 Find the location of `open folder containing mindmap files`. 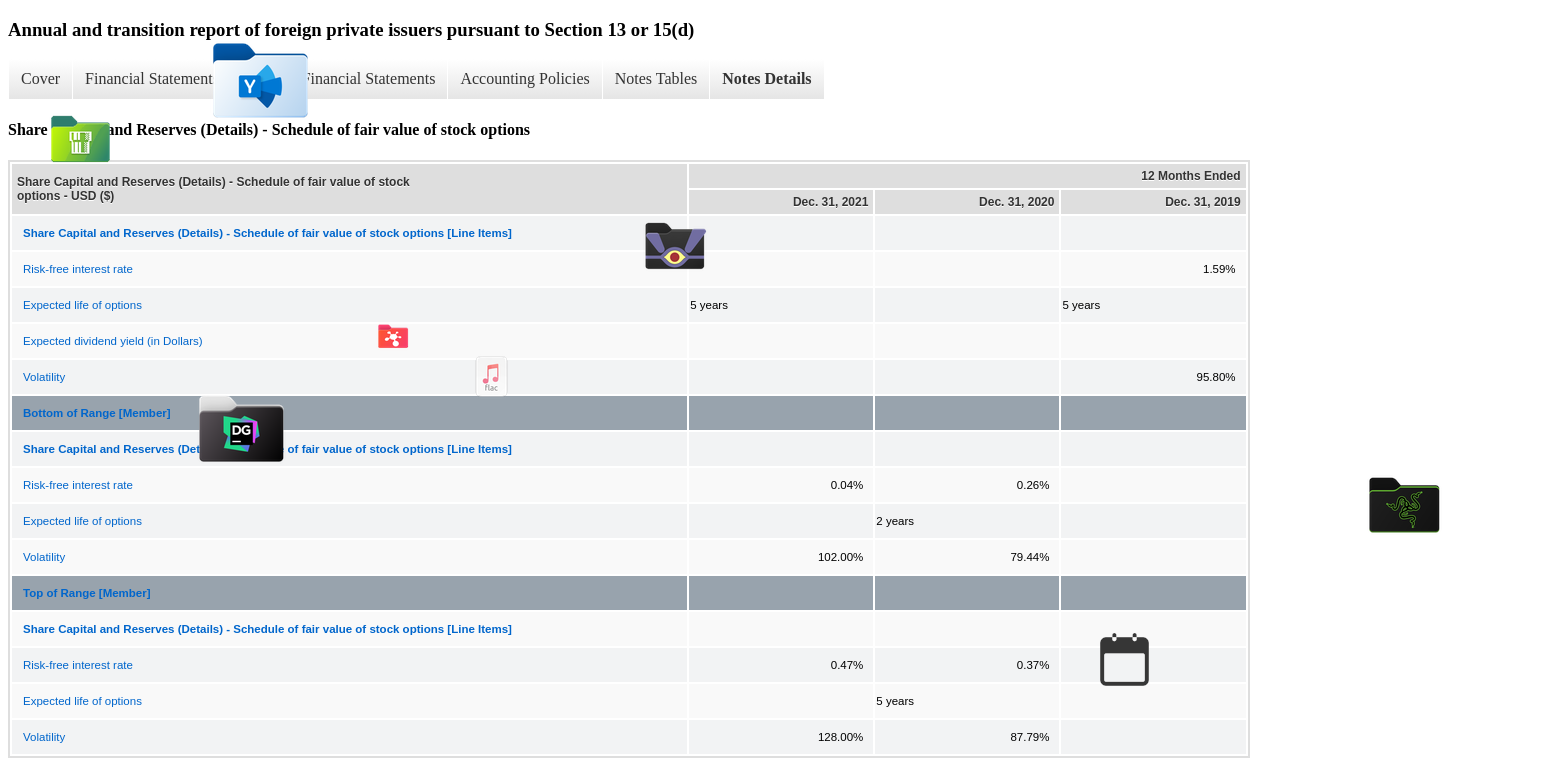

open folder containing mindmap files is located at coordinates (393, 337).